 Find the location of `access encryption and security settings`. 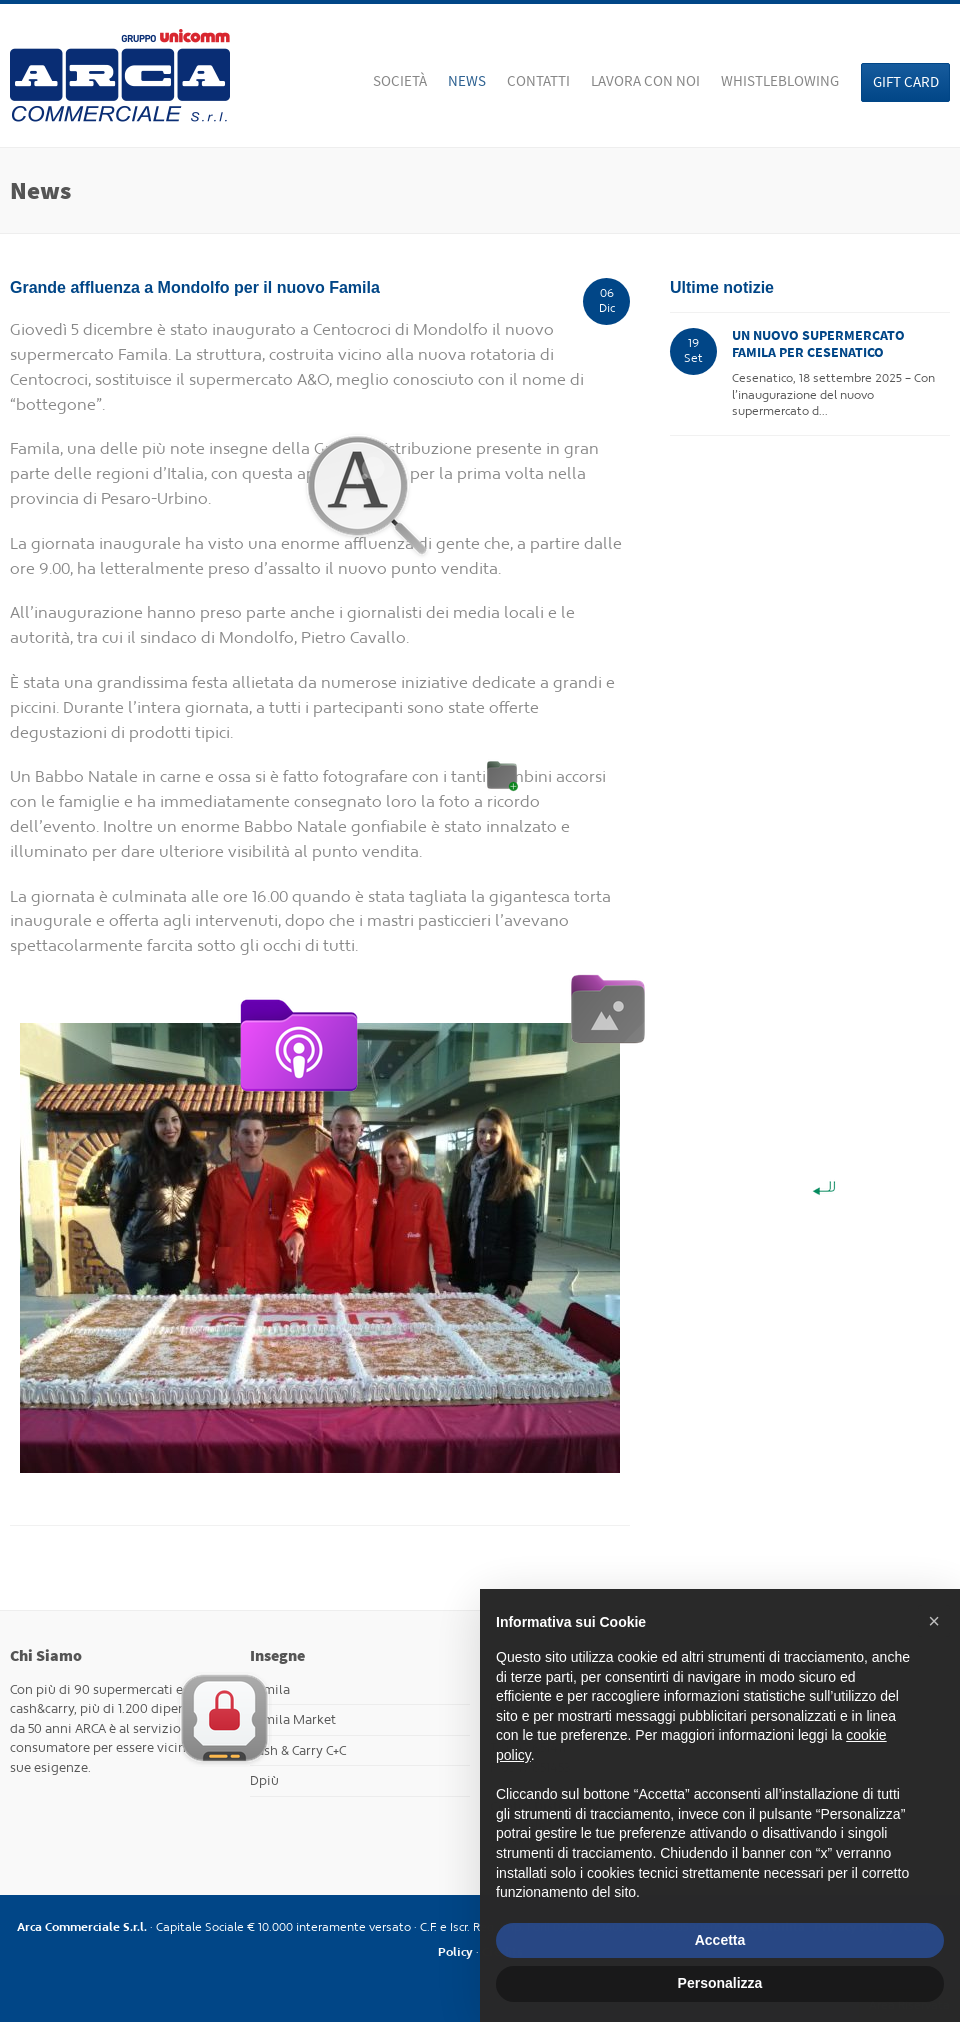

access encryption and security settings is located at coordinates (224, 1719).